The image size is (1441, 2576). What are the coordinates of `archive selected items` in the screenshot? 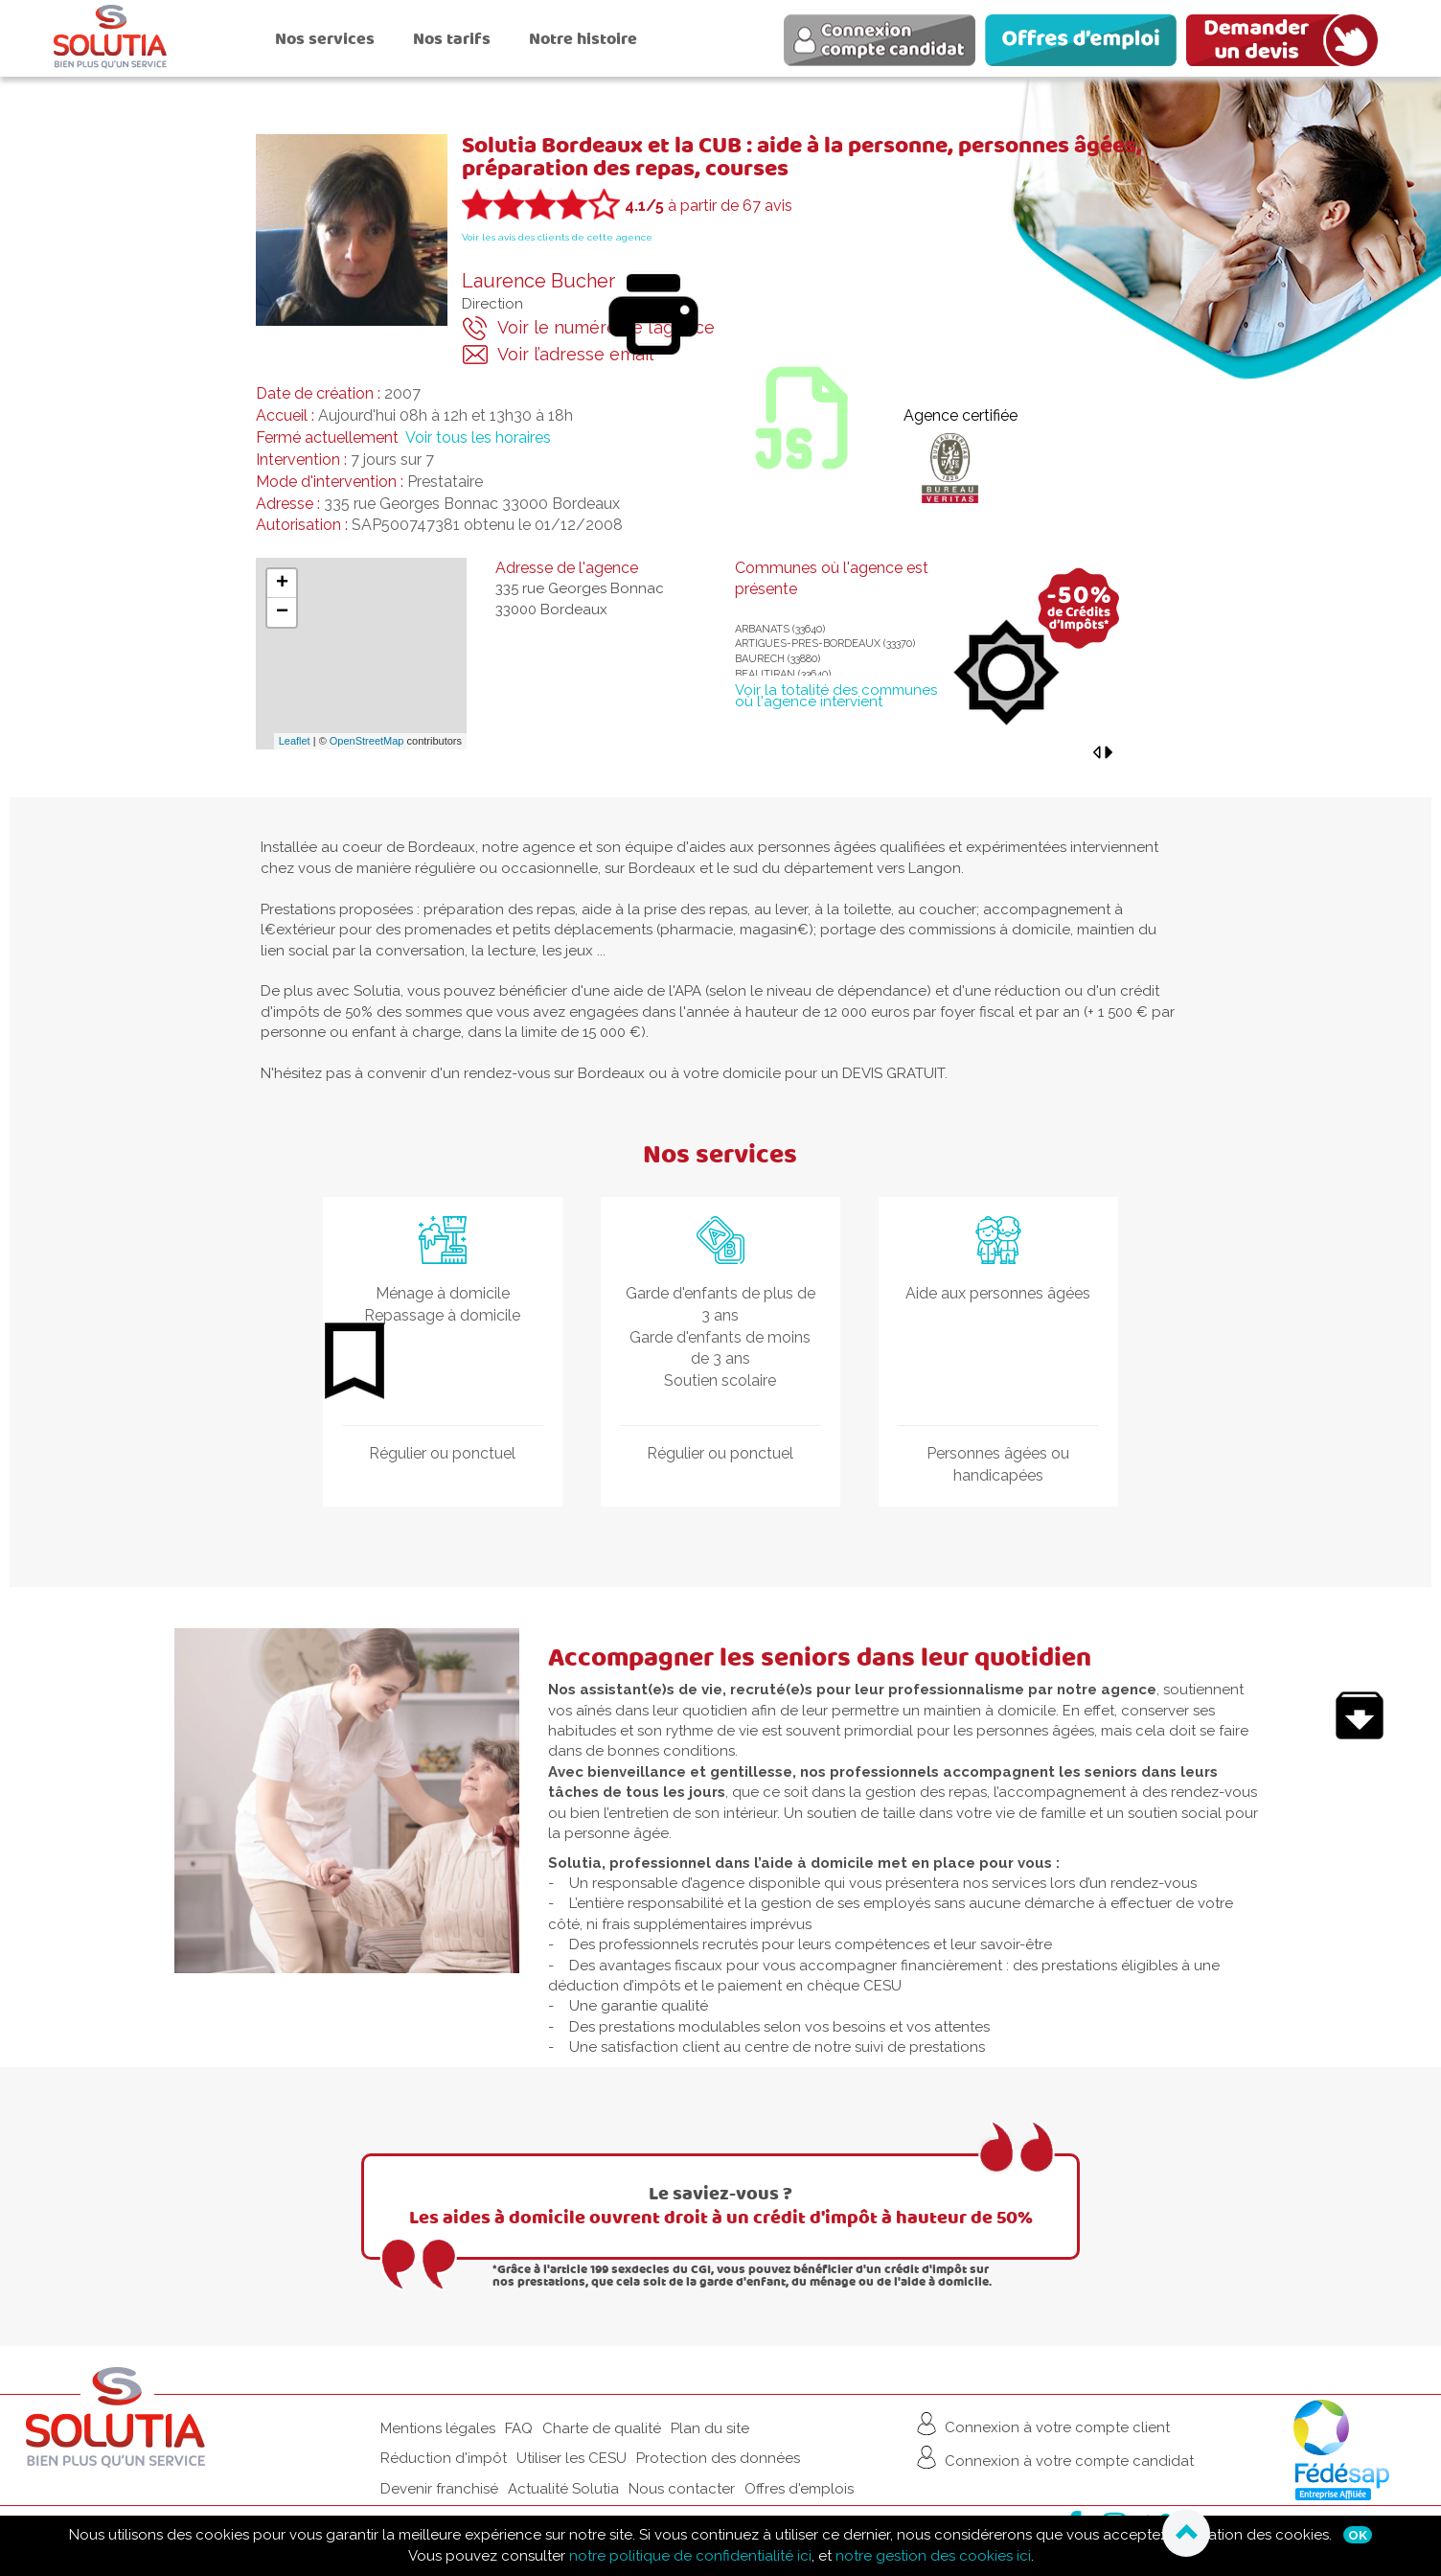 It's located at (1360, 1715).